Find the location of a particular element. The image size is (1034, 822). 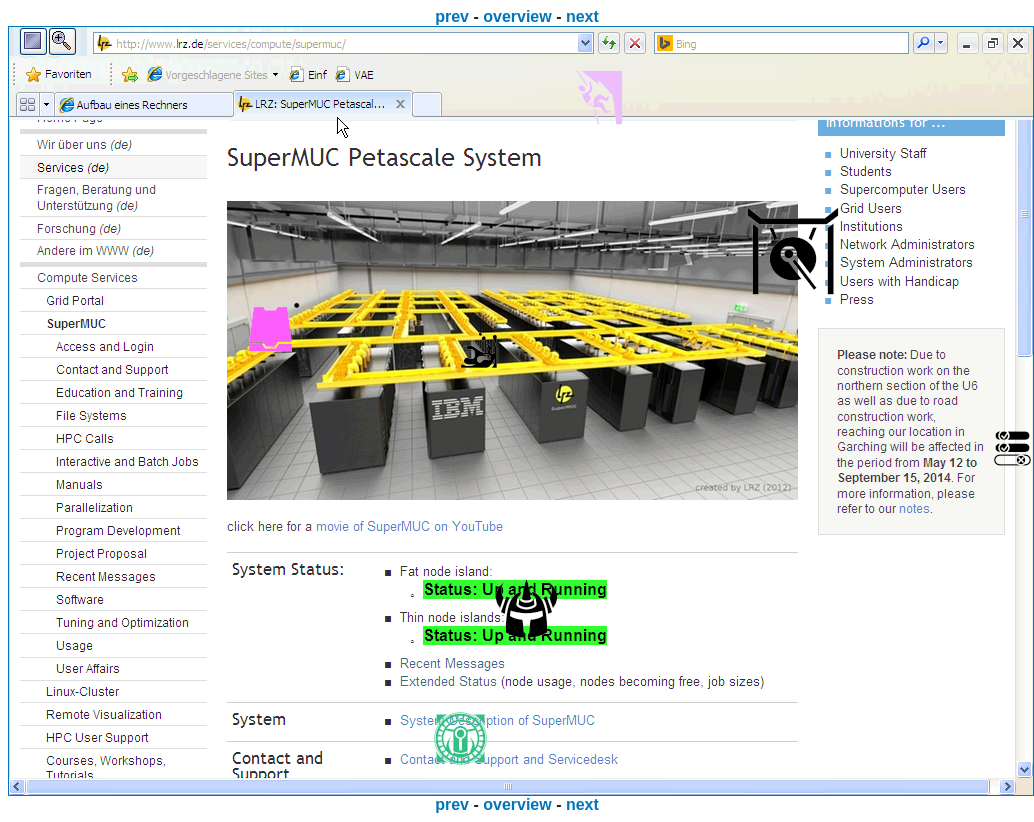

trigger a sound or audio alert is located at coordinates (793, 251).